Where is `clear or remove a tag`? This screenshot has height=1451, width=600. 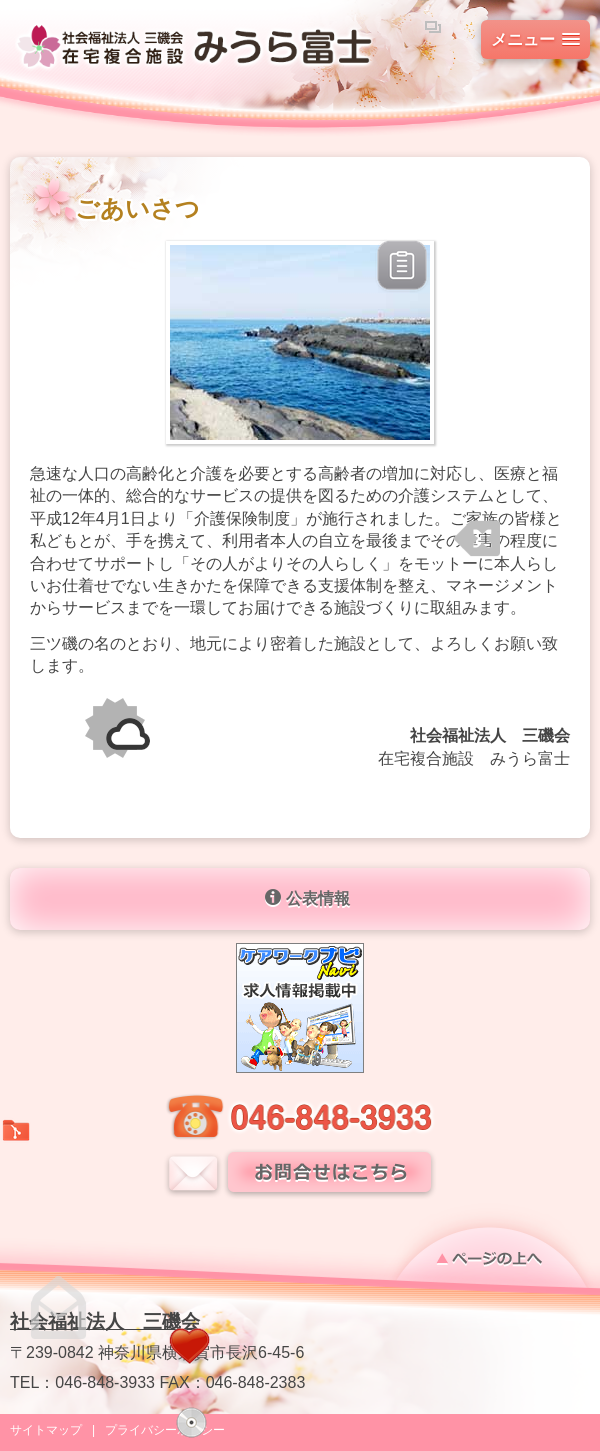
clear or remove a tag is located at coordinates (476, 538).